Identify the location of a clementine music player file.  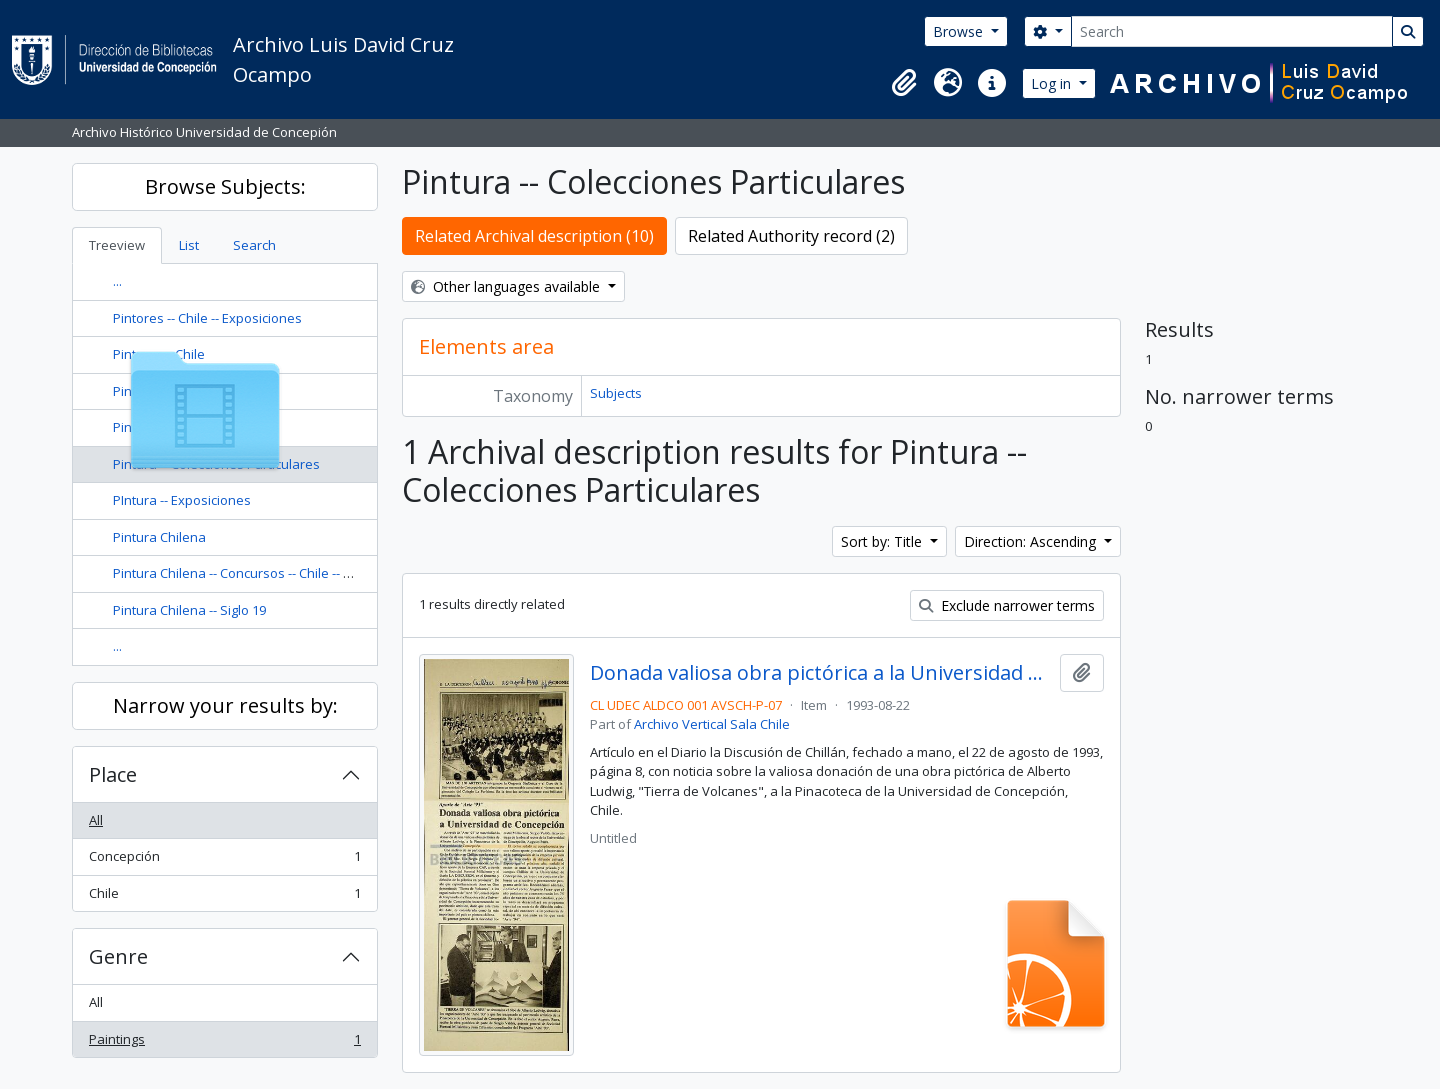
(1056, 966).